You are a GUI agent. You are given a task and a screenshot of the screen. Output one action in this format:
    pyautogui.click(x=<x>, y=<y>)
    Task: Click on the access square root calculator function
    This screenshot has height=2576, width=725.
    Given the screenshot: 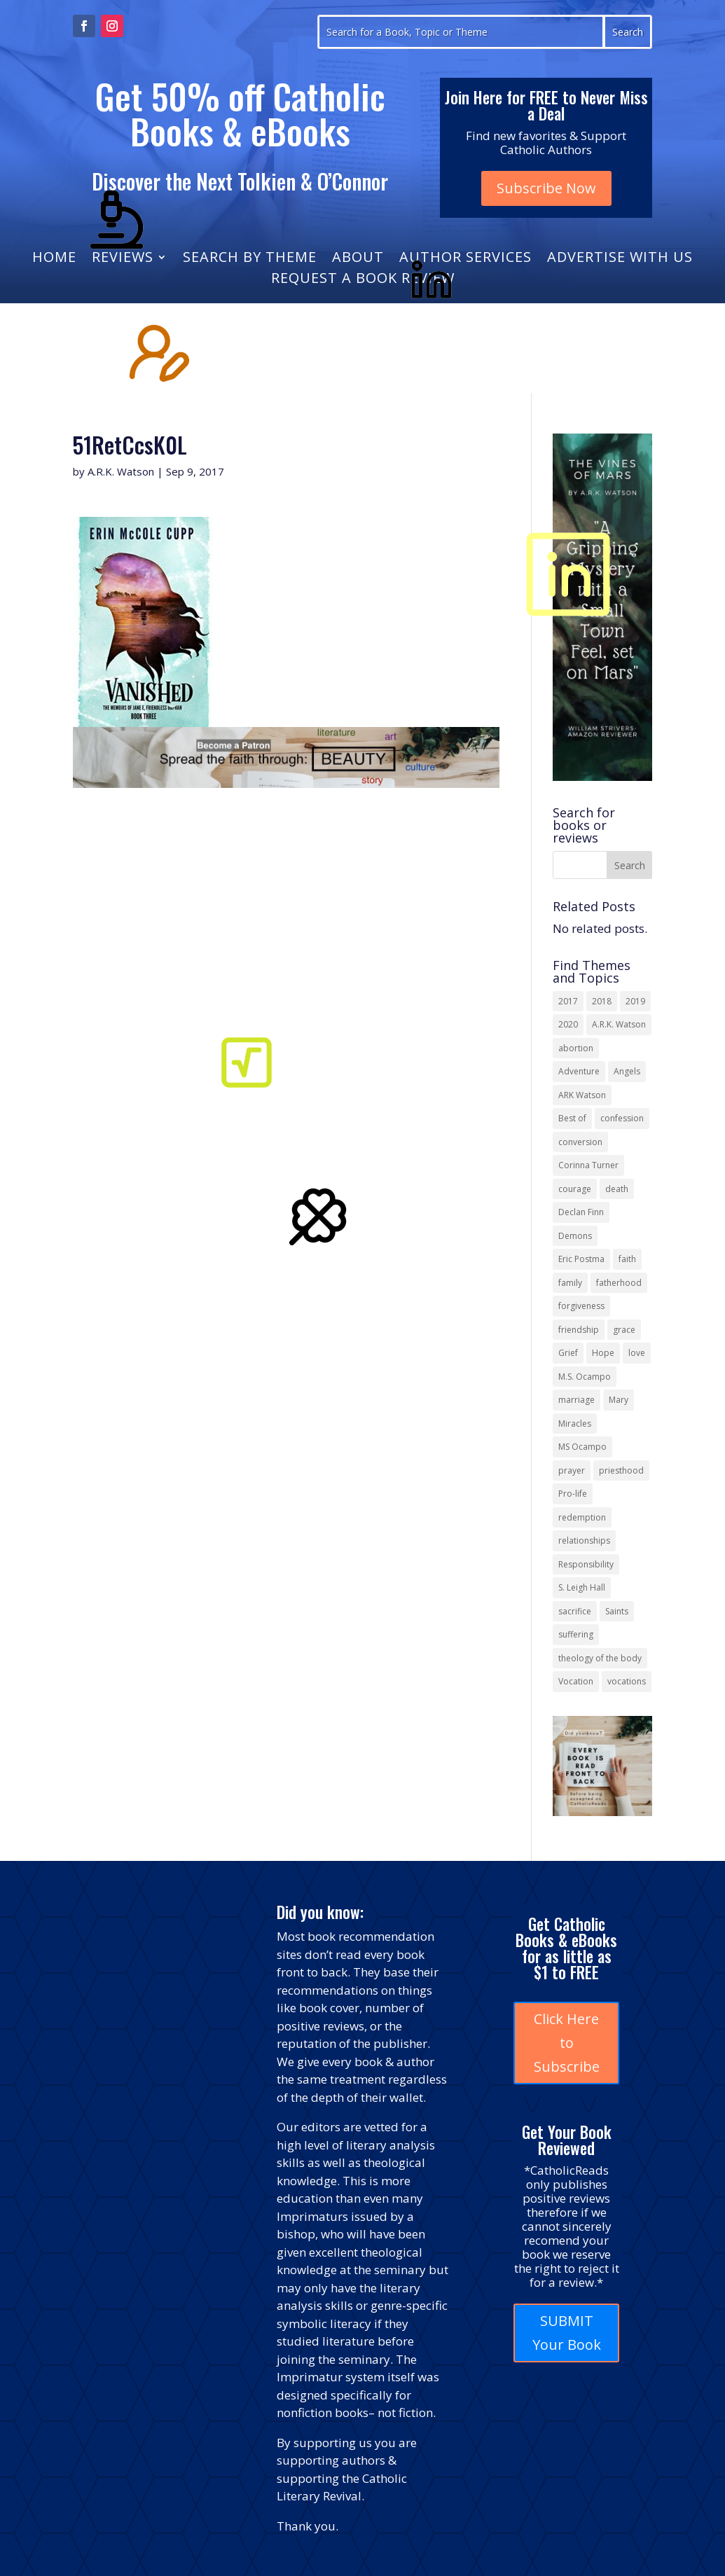 What is the action you would take?
    pyautogui.click(x=247, y=1062)
    